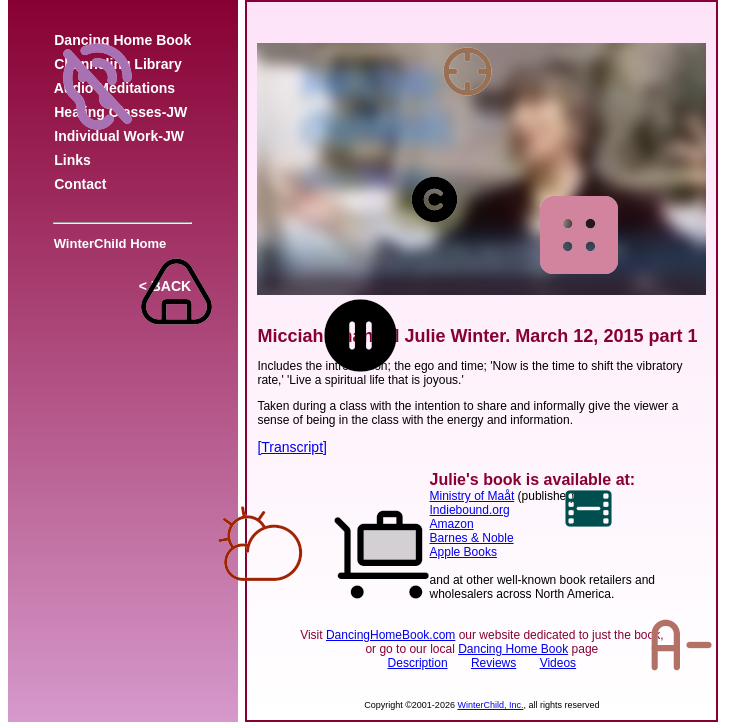 Image resolution: width=734 pixels, height=722 pixels. Describe the element at coordinates (434, 199) in the screenshot. I see `indicates copyrighted content` at that location.